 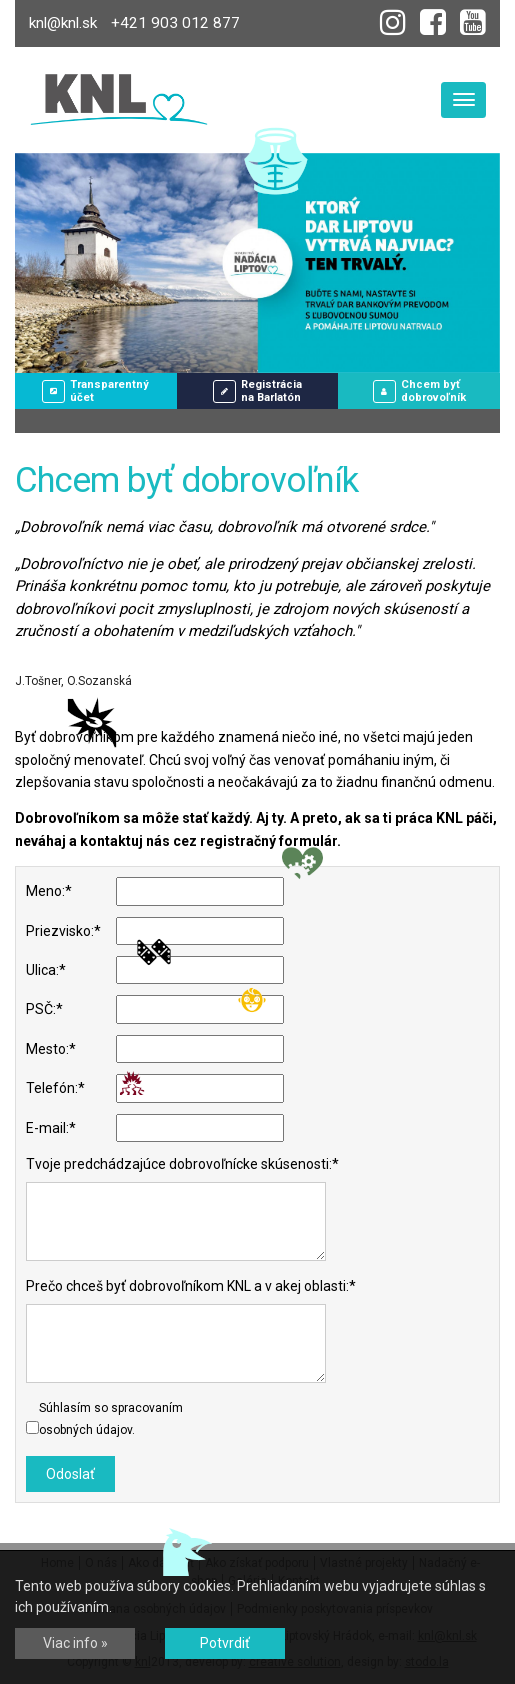 What do you see at coordinates (92, 723) in the screenshot?
I see `indicates a high-priority or urgent meeting alert` at bounding box center [92, 723].